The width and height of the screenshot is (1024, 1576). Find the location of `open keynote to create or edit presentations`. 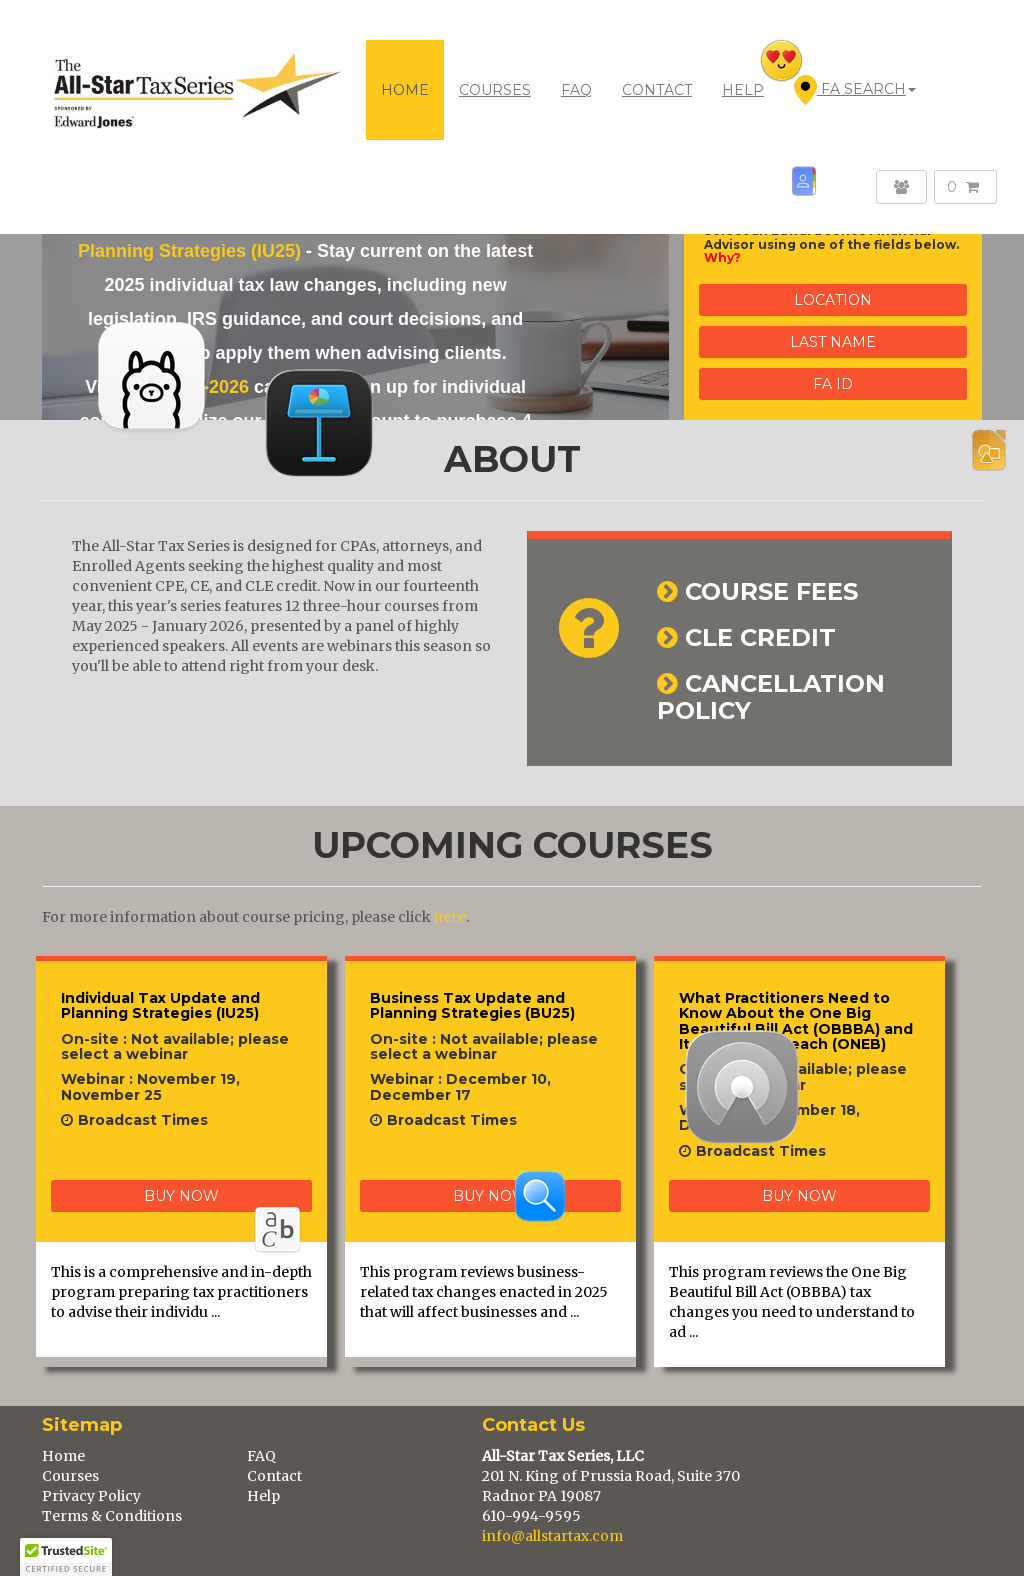

open keynote to create or edit presentations is located at coordinates (319, 423).